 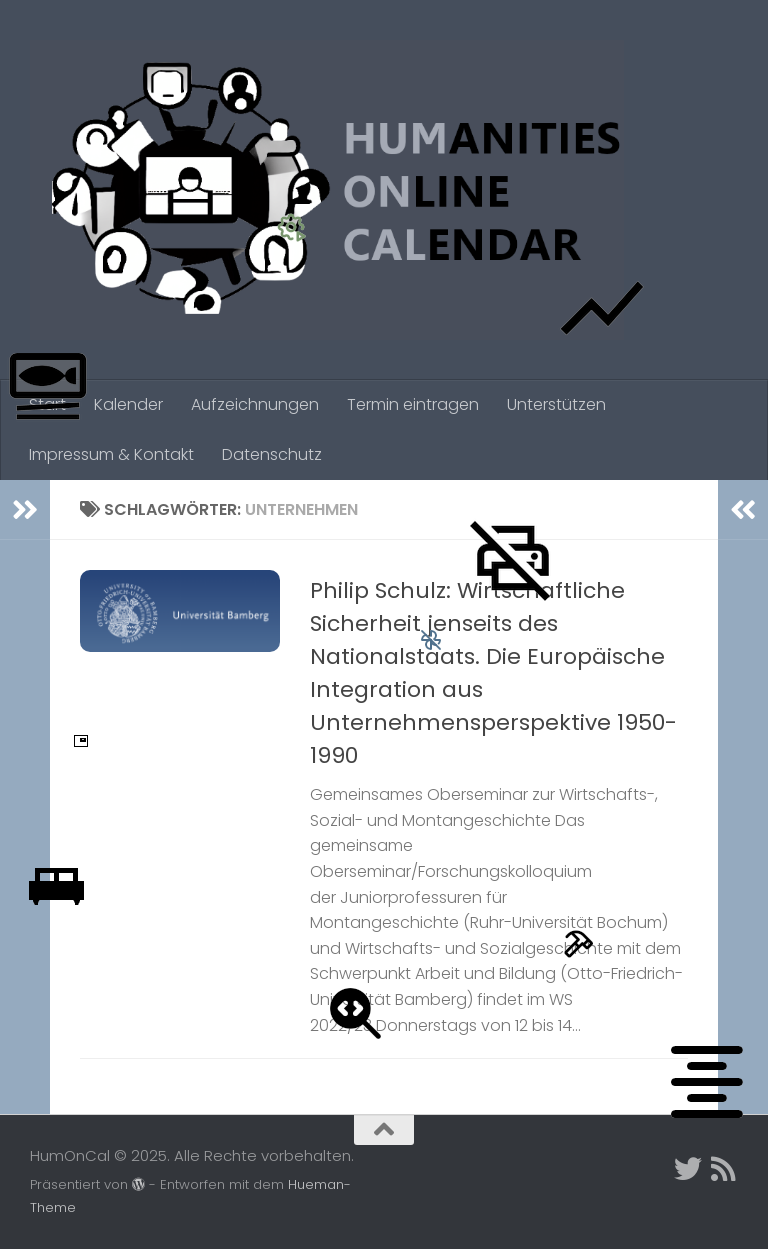 What do you see at coordinates (602, 308) in the screenshot?
I see `view analytics or statistics` at bounding box center [602, 308].